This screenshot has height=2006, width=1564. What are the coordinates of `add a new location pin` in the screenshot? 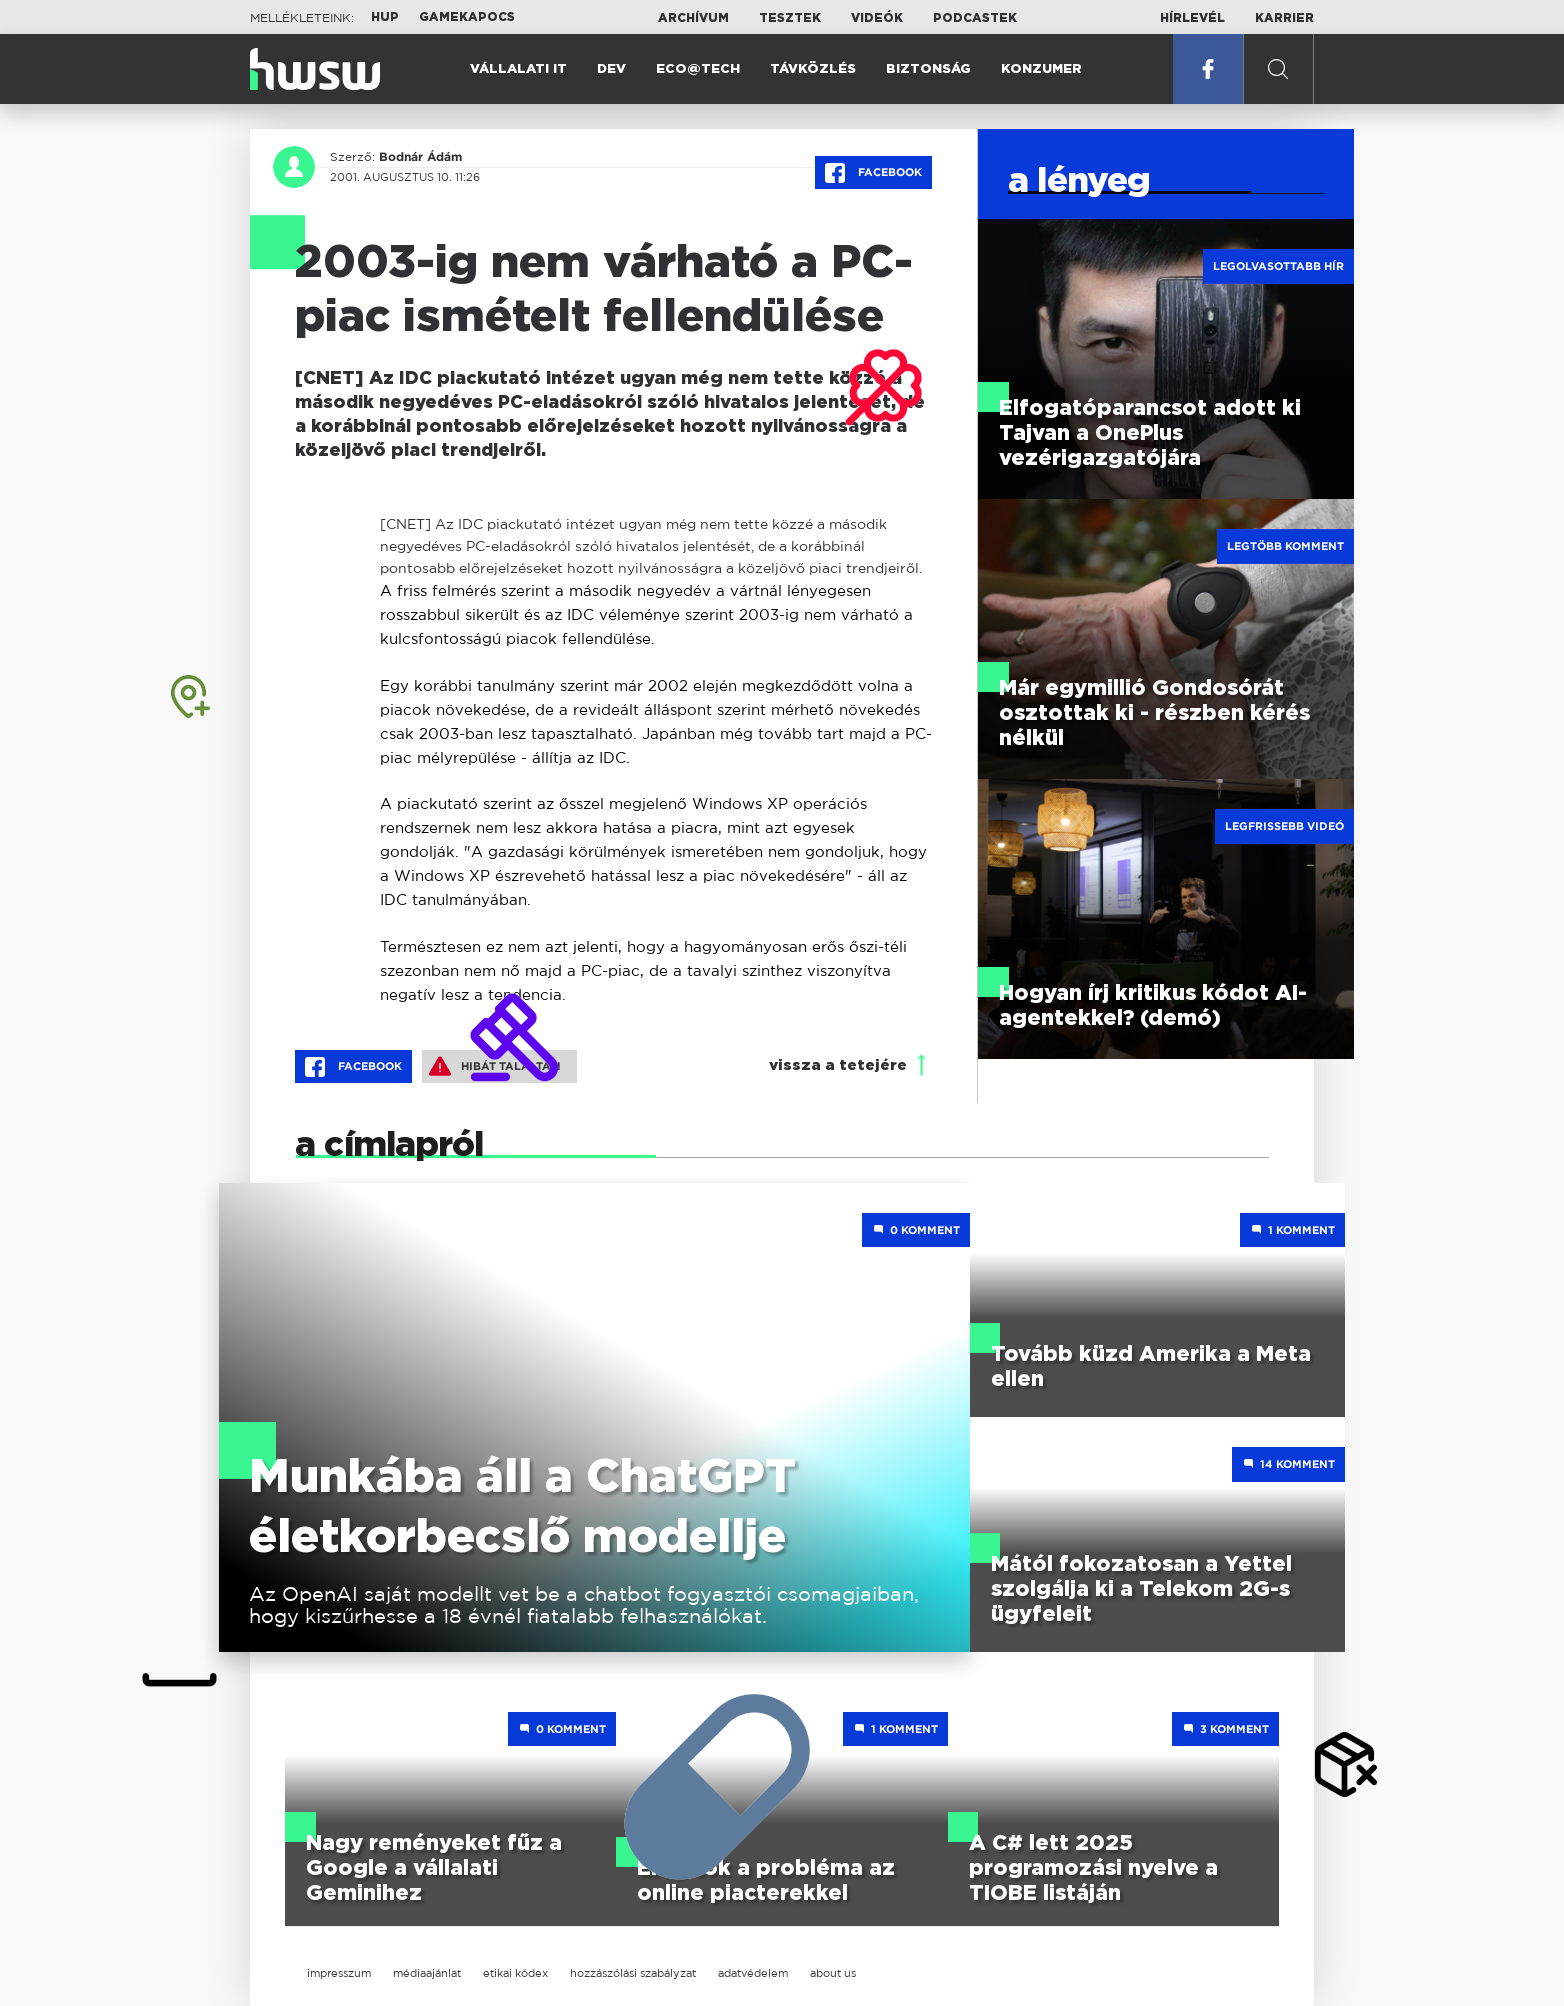 It's located at (188, 696).